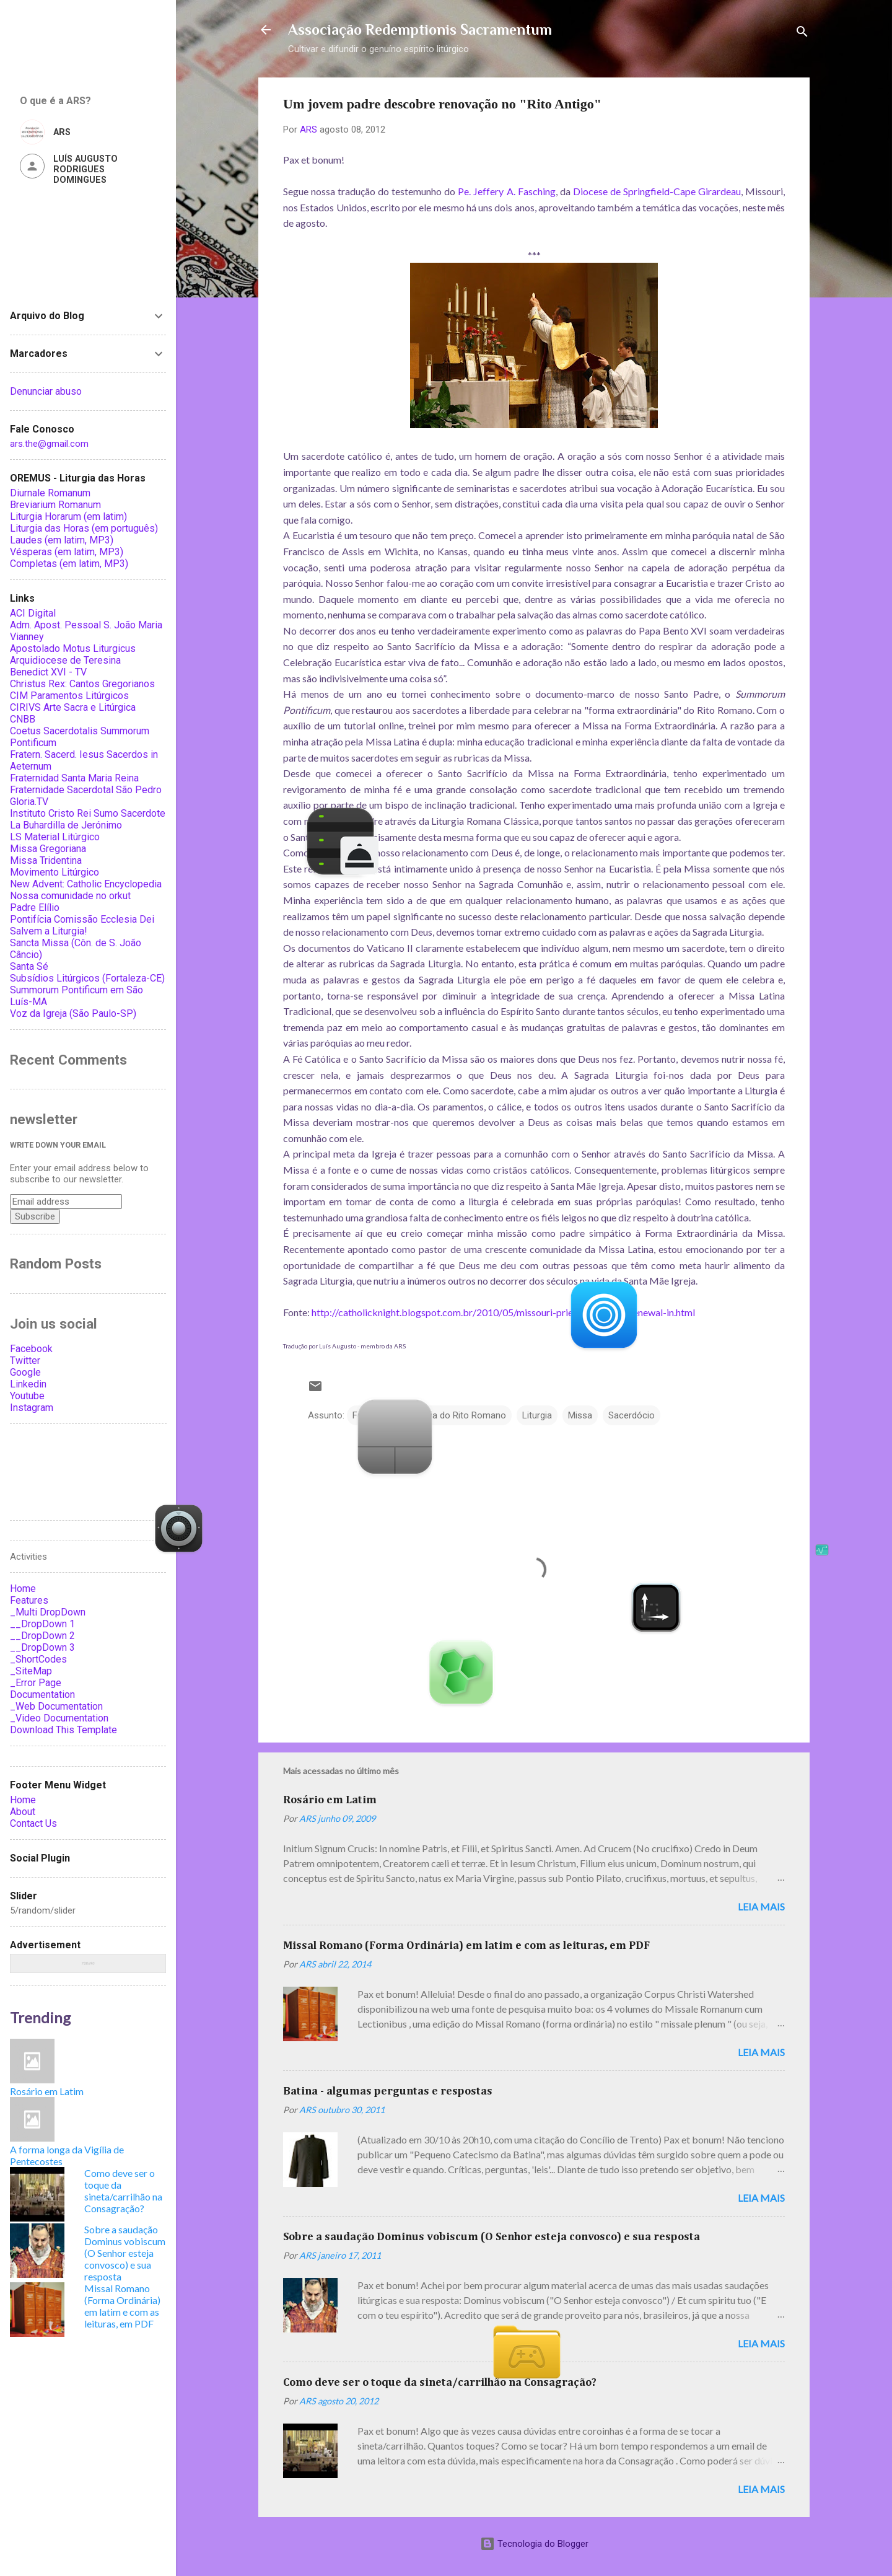  I want to click on open ghex hex editor application, so click(461, 1672).